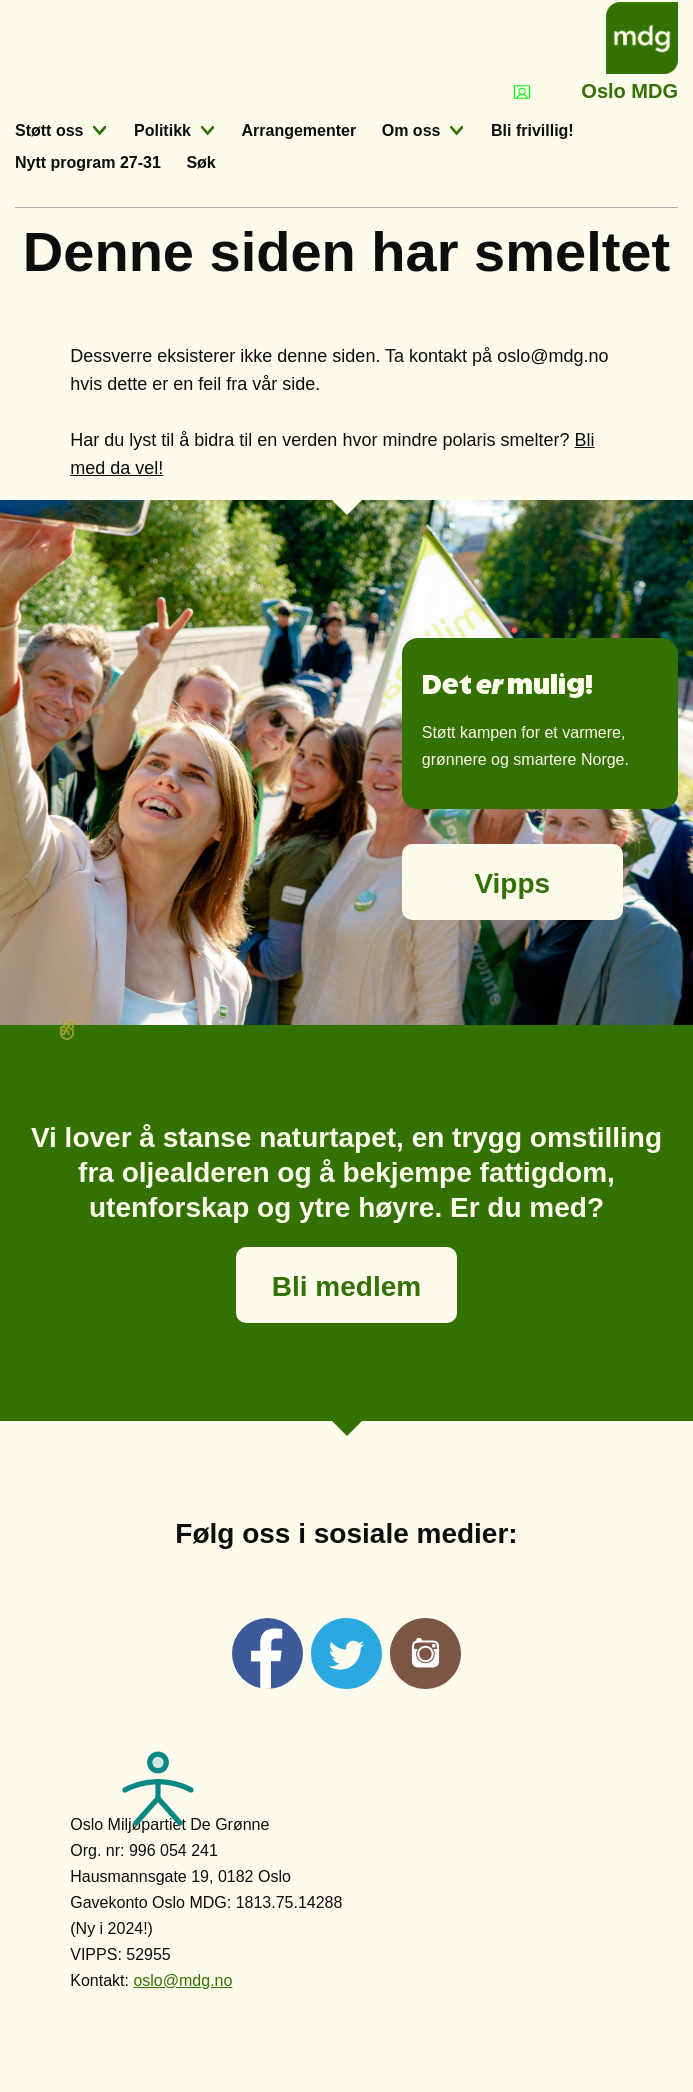  What do you see at coordinates (158, 1790) in the screenshot?
I see `view user profile` at bounding box center [158, 1790].